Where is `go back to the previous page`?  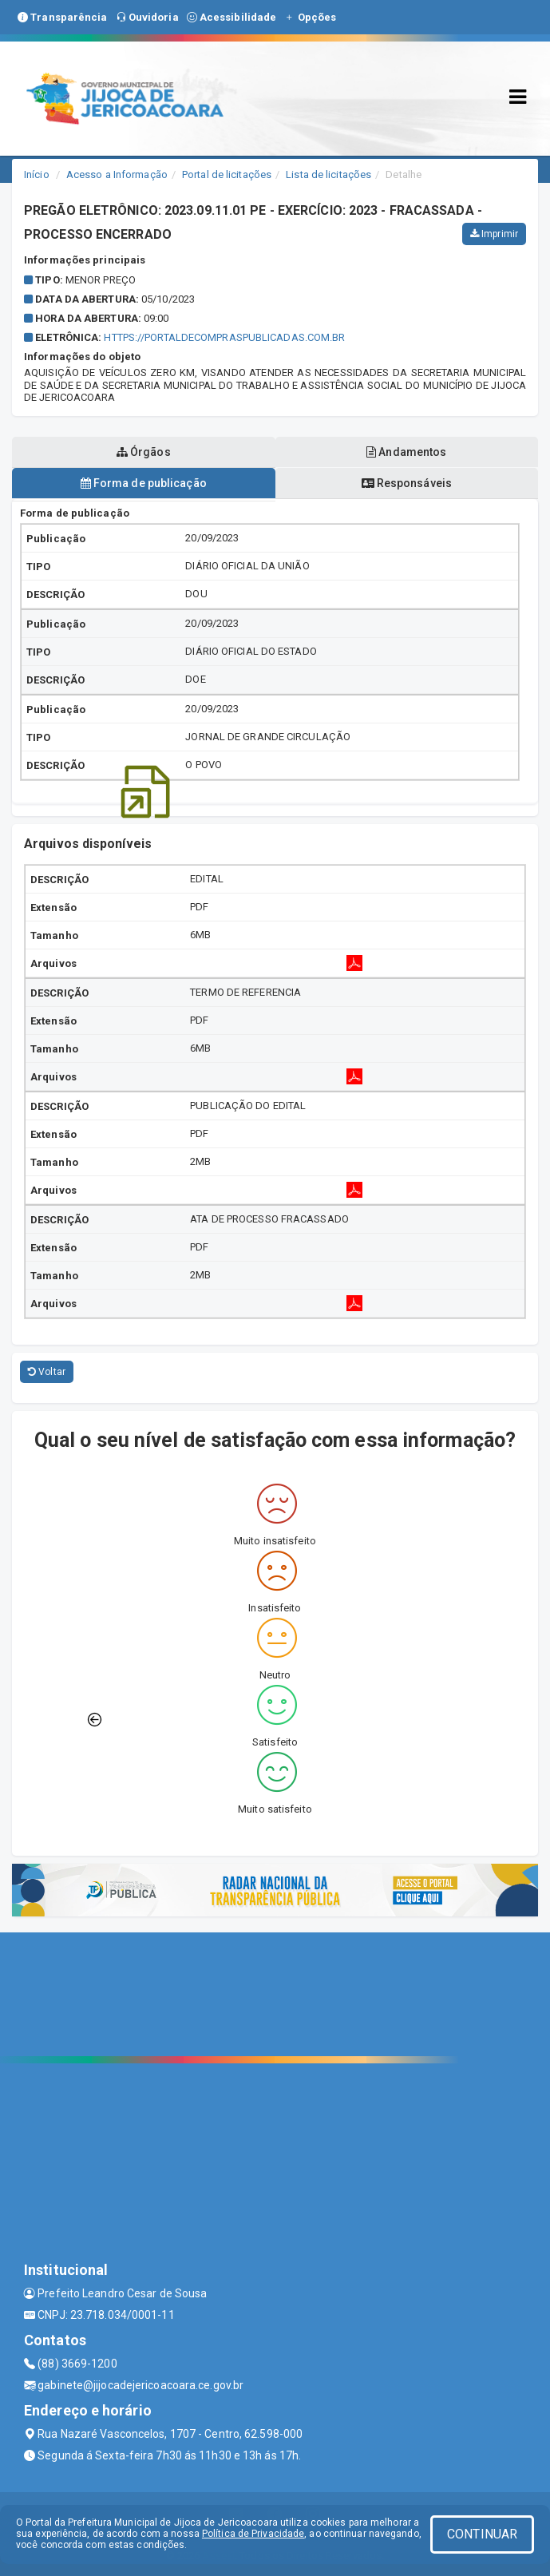
go back to the previous page is located at coordinates (94, 1719).